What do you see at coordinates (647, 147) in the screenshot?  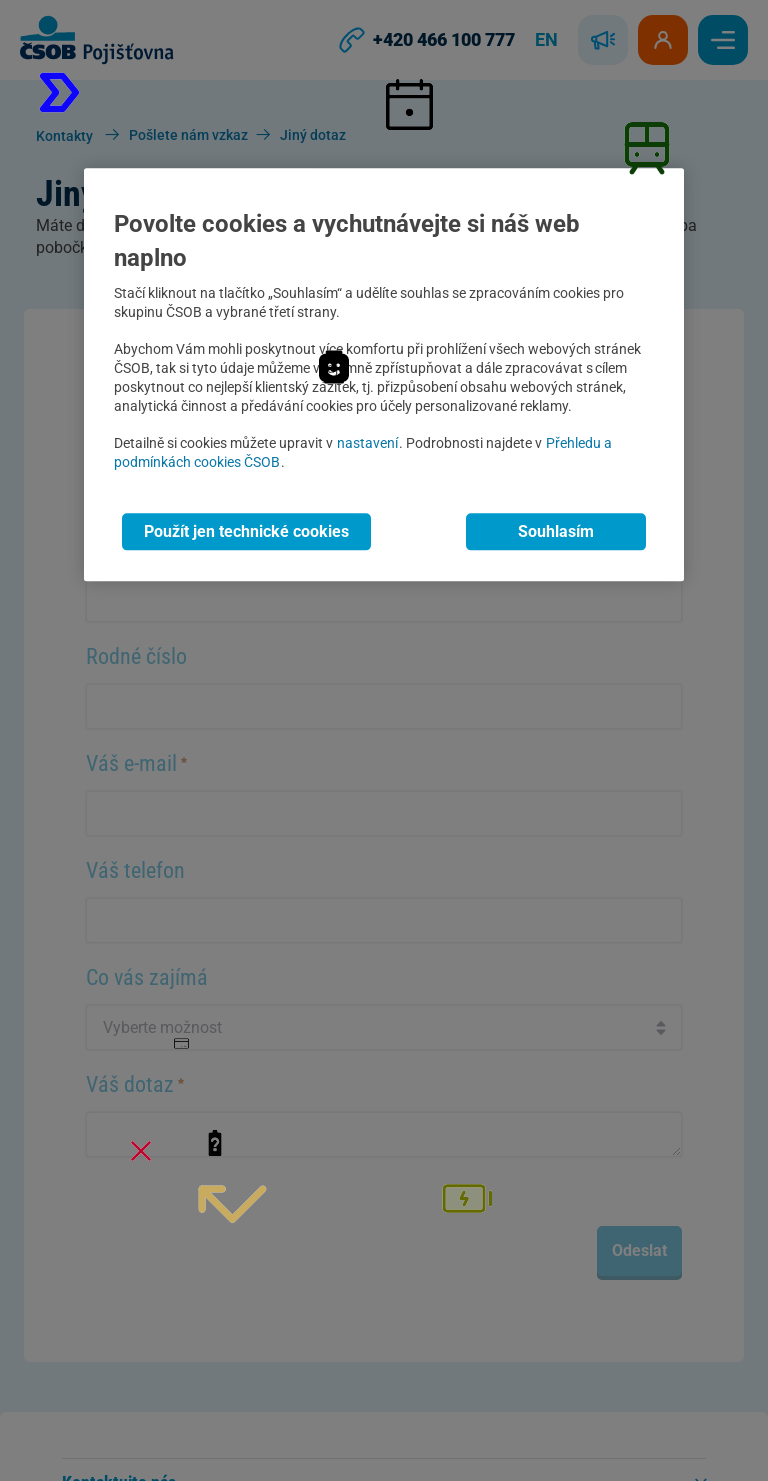 I see `view tram or light rail transit options` at bounding box center [647, 147].